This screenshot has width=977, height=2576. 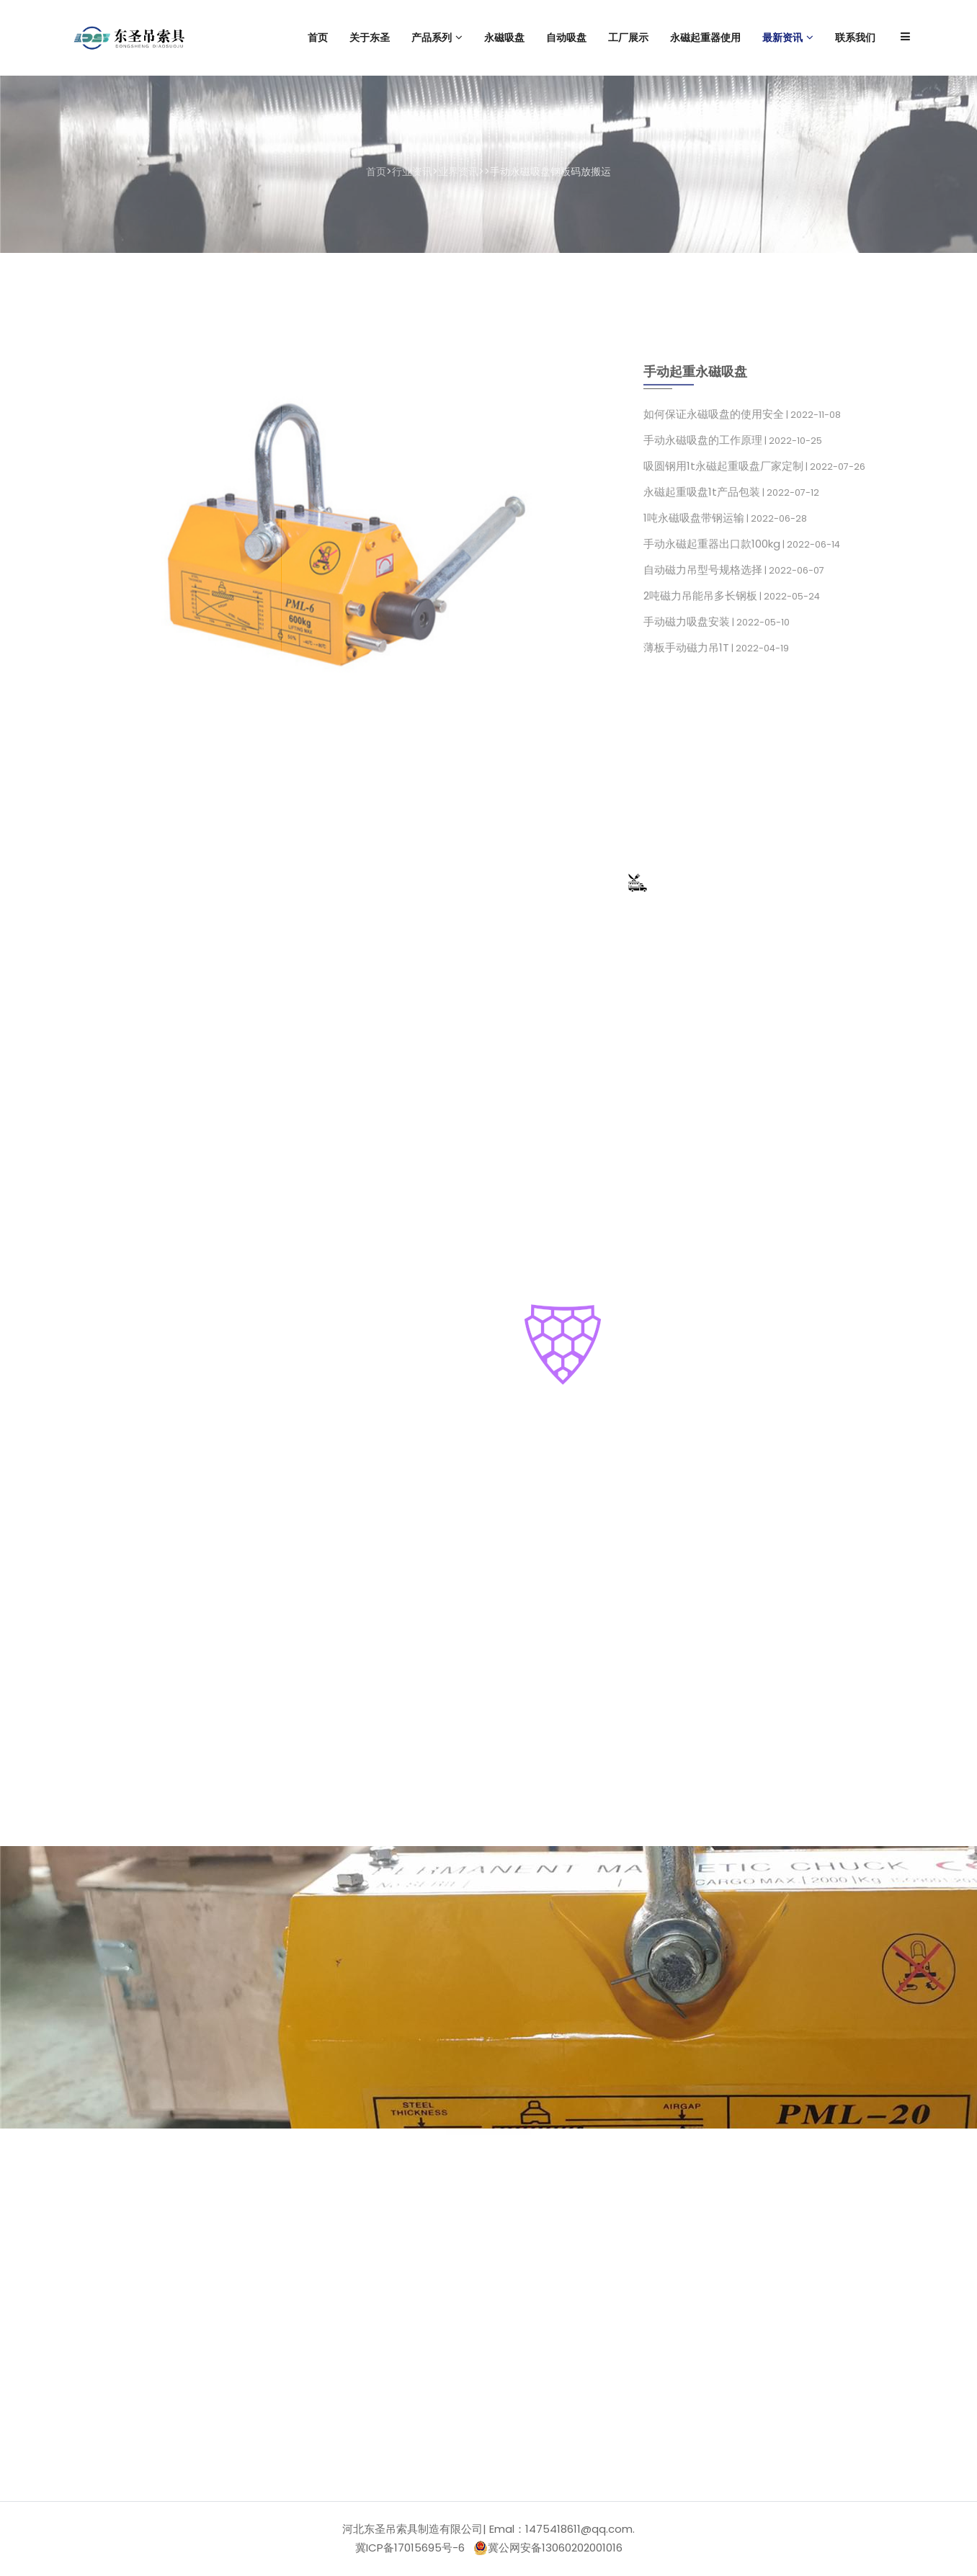 What do you see at coordinates (638, 883) in the screenshot?
I see `find nearby food trucks` at bounding box center [638, 883].